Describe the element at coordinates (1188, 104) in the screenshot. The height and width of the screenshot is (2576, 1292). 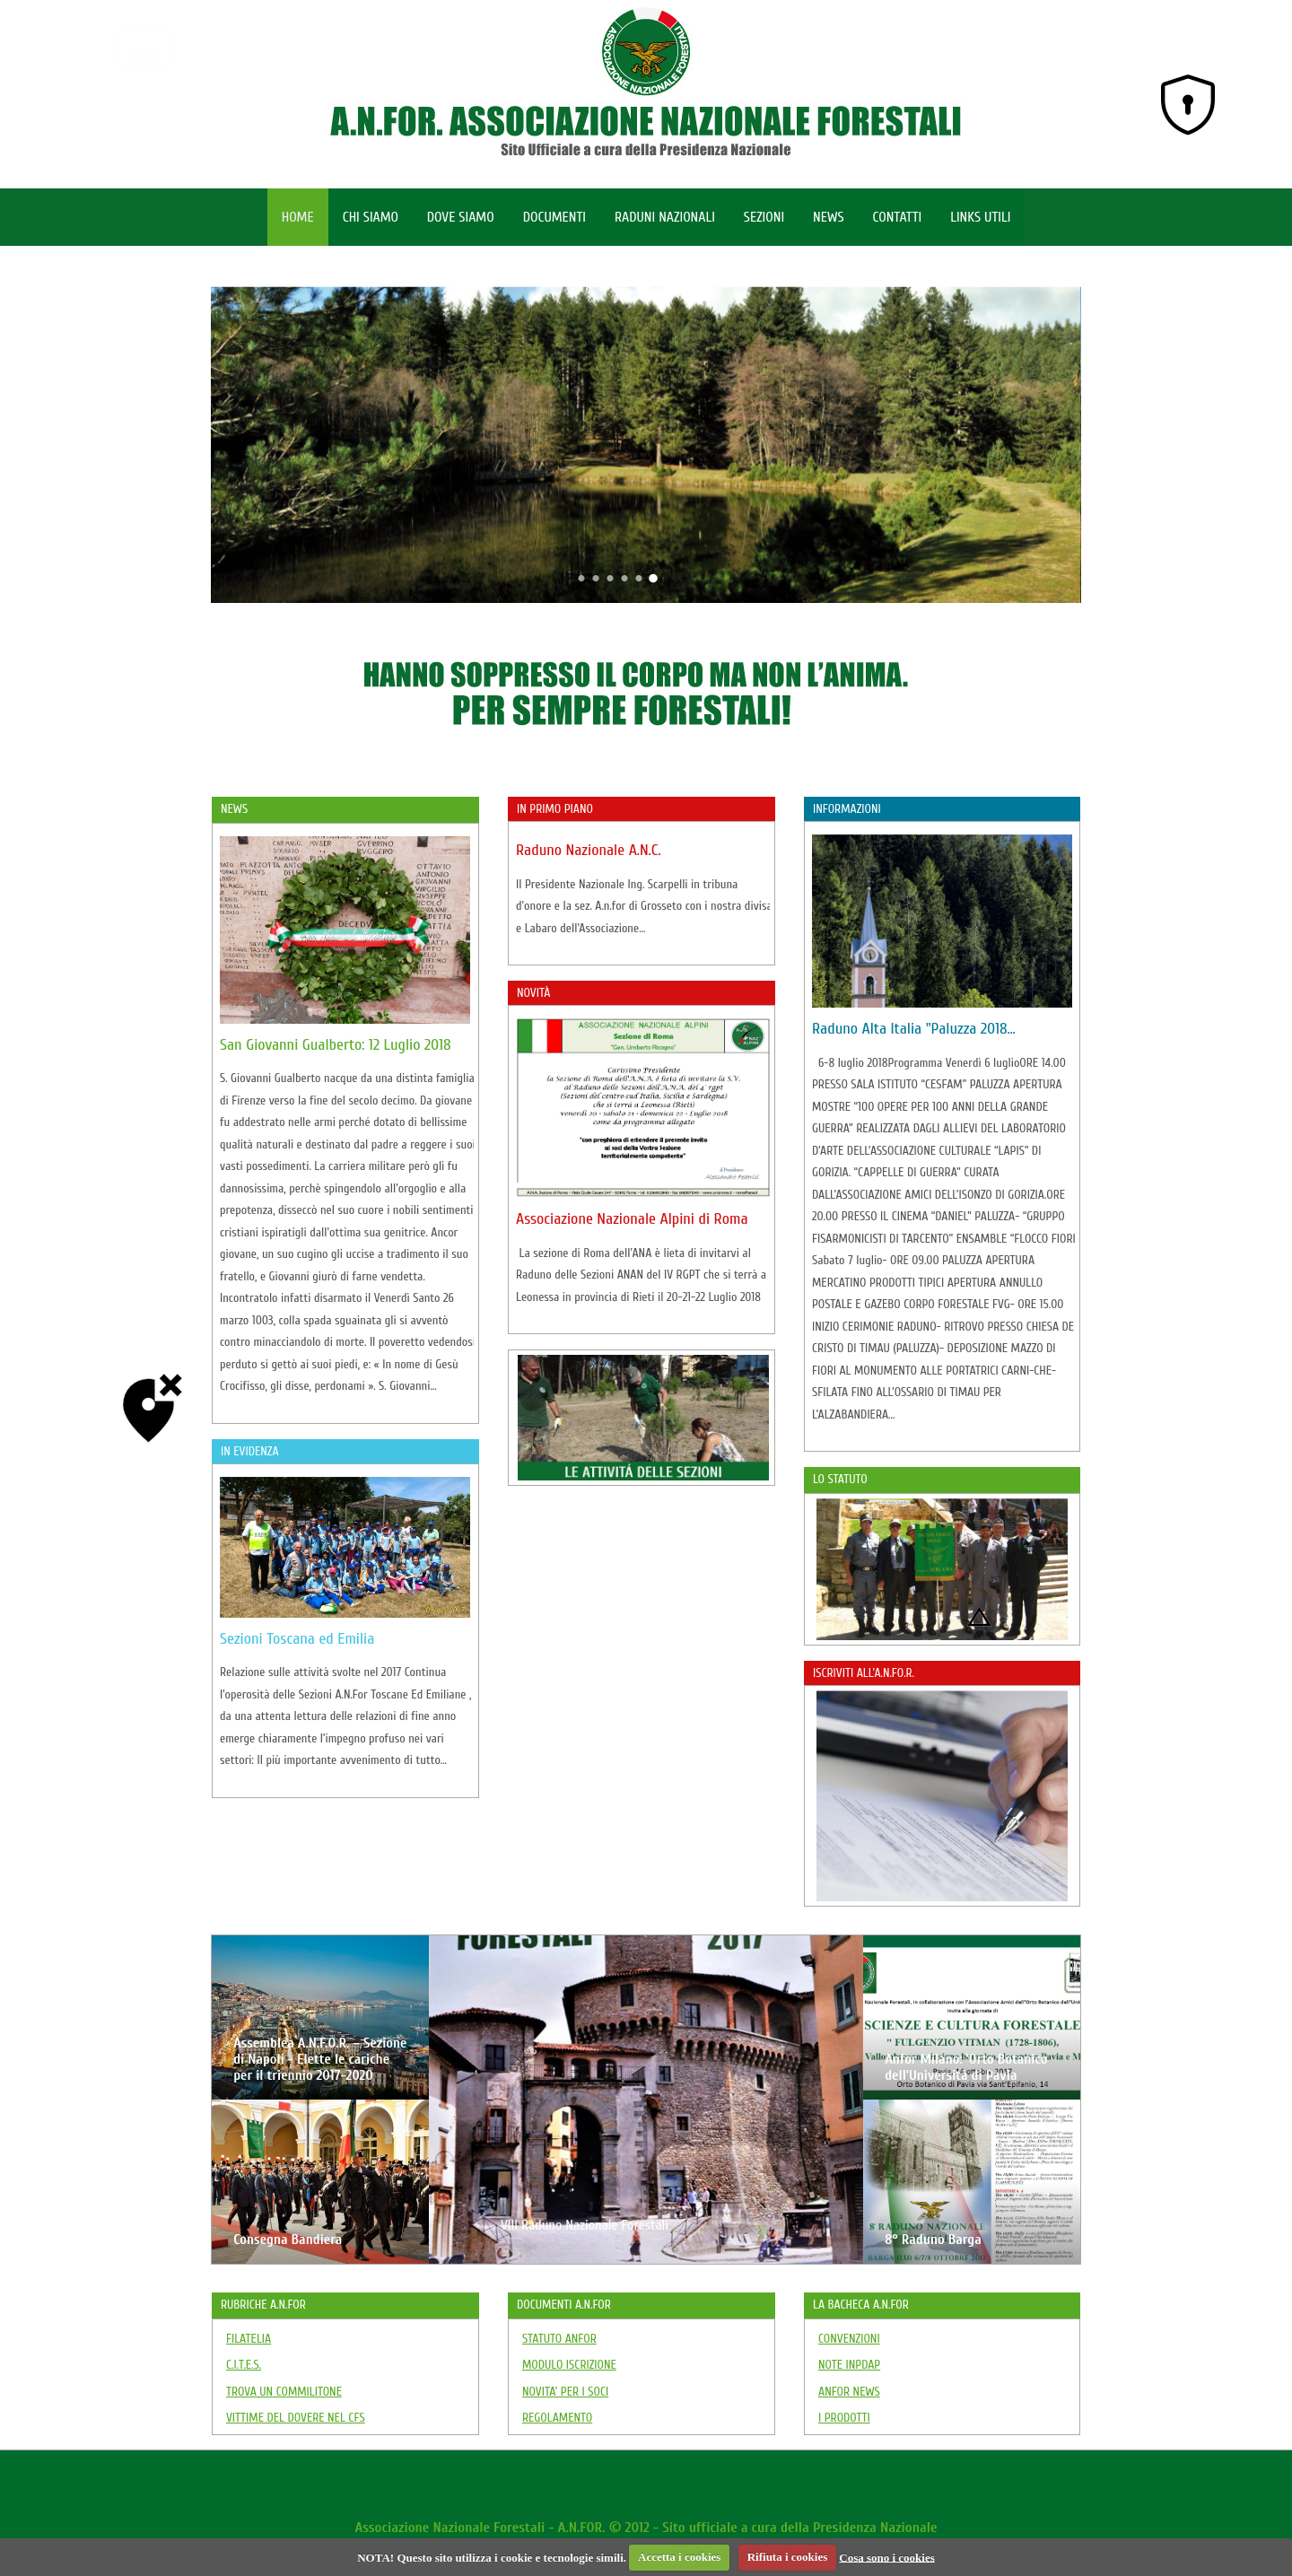
I see `view security or privacy settings` at that location.